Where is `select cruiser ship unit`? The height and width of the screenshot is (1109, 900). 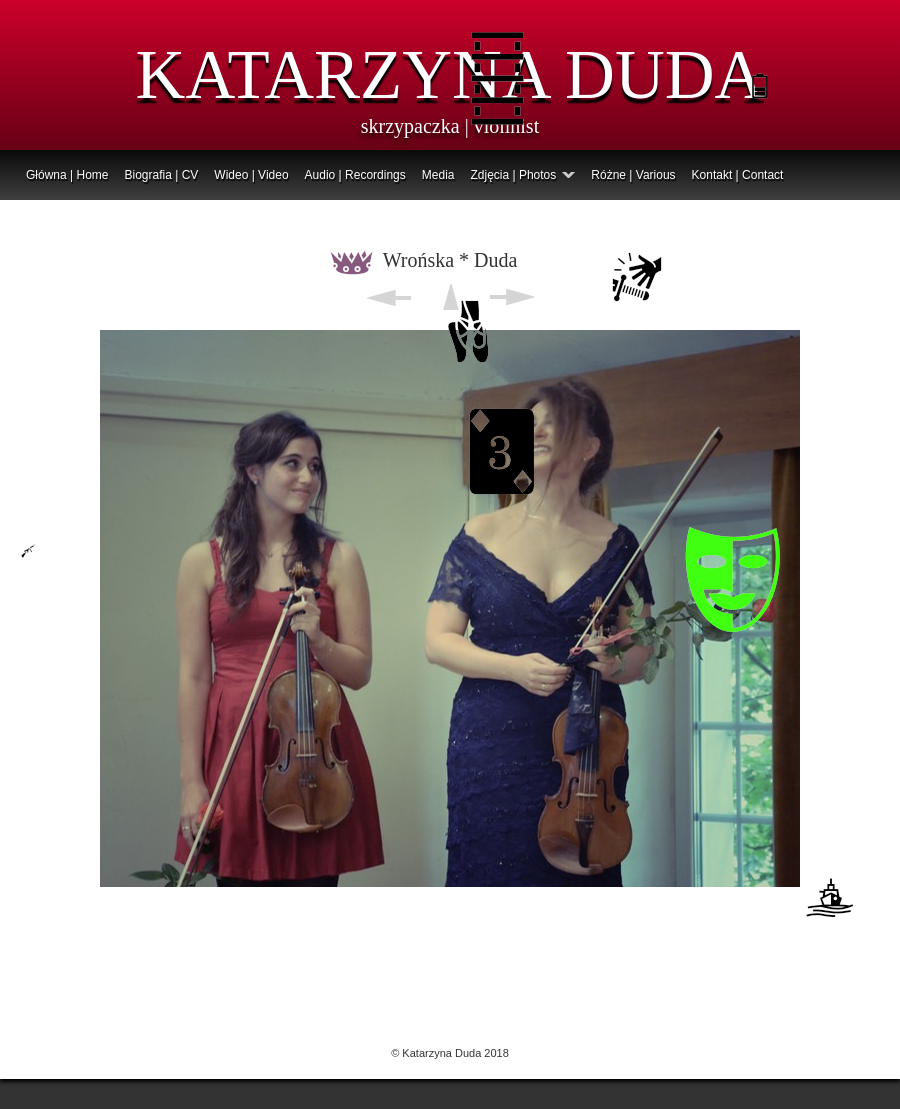 select cruiser ship unit is located at coordinates (831, 897).